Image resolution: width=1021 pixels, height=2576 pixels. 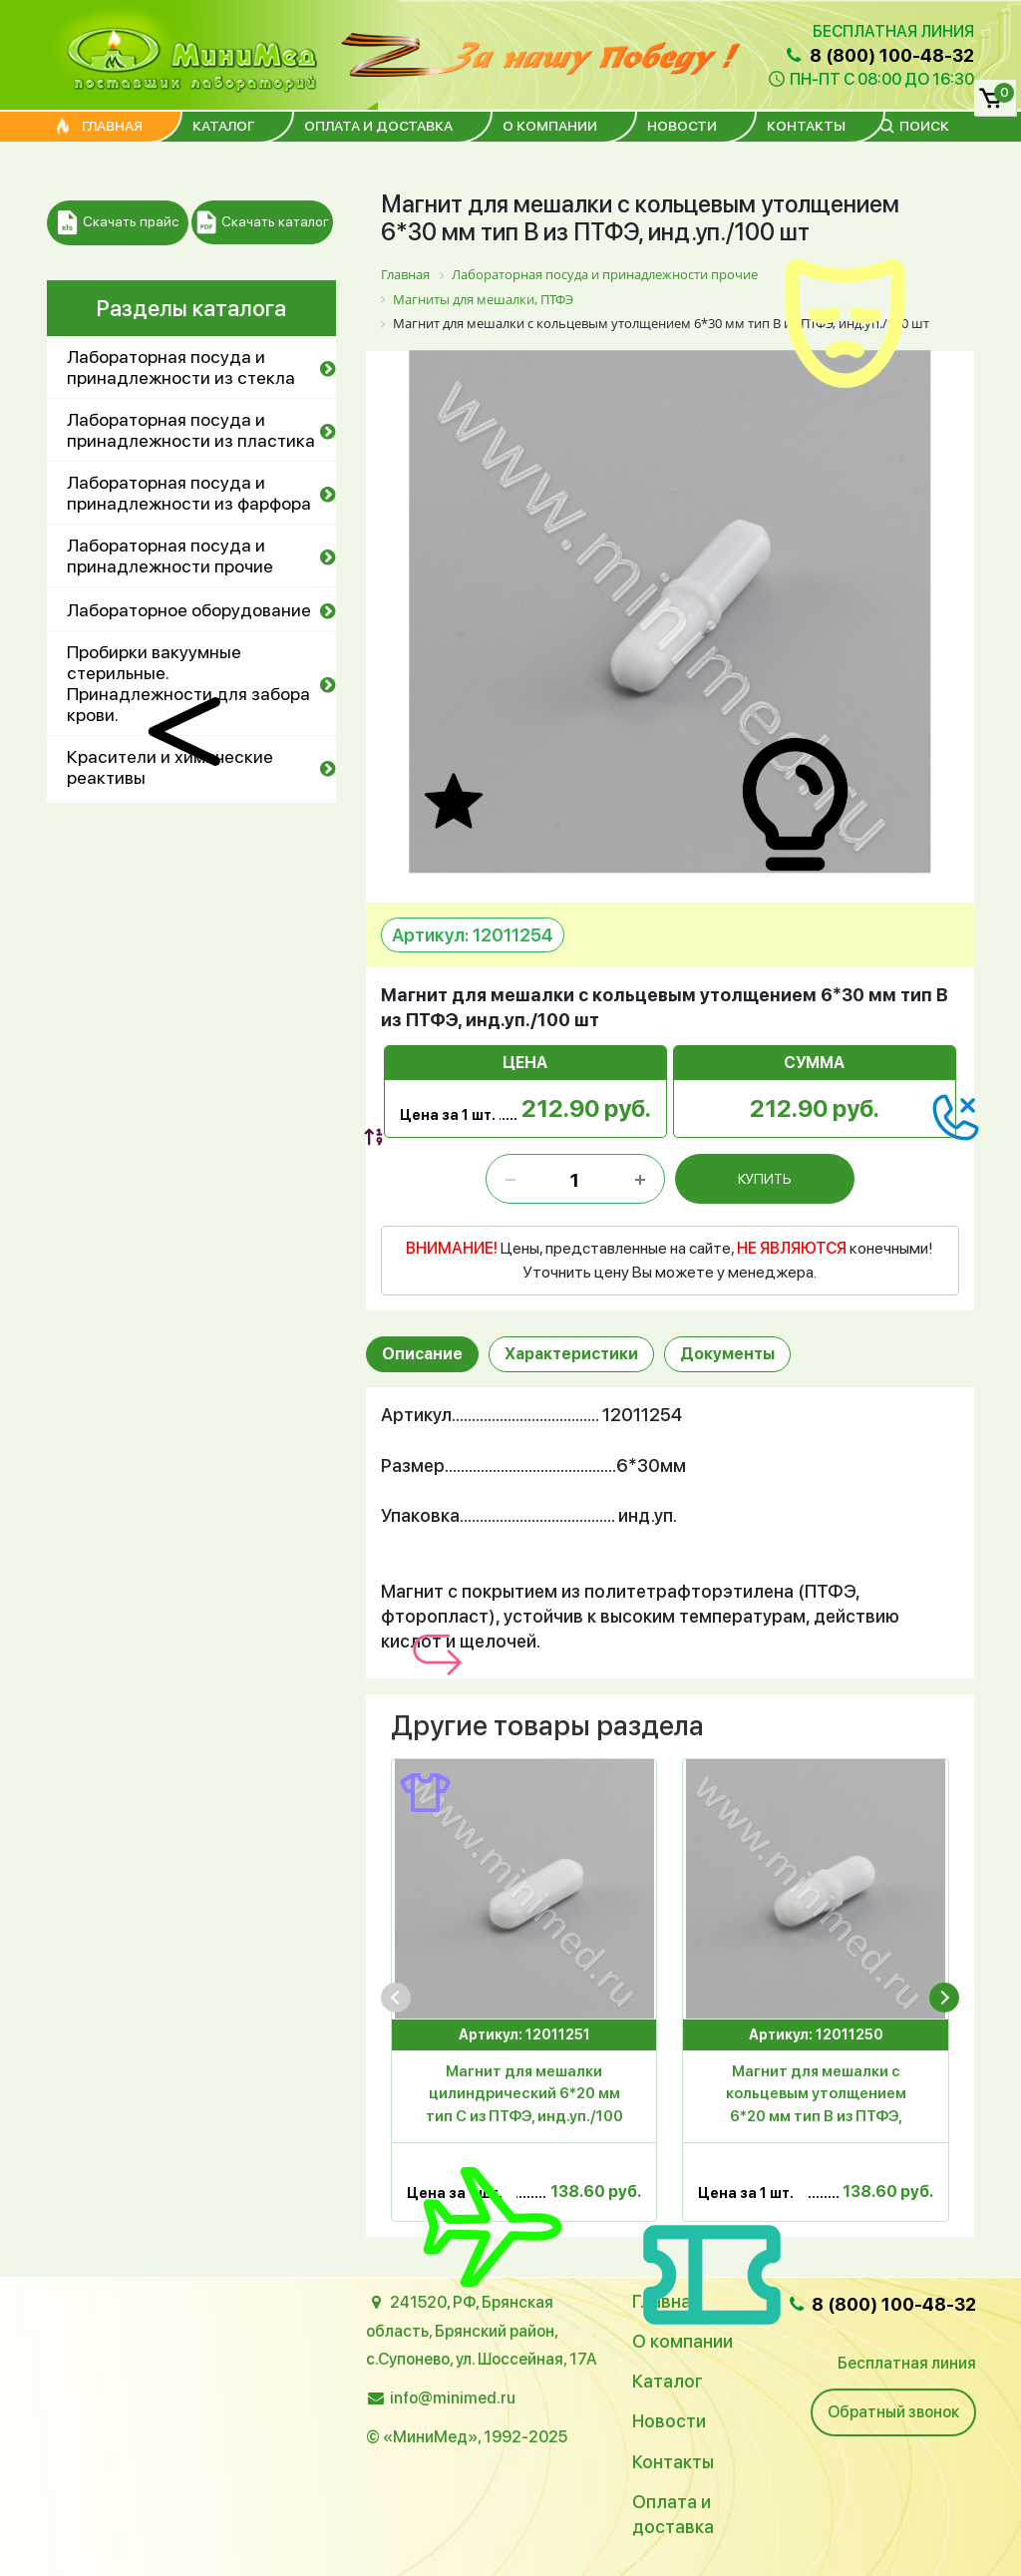 I want to click on end or decline a phone call, so click(x=956, y=1116).